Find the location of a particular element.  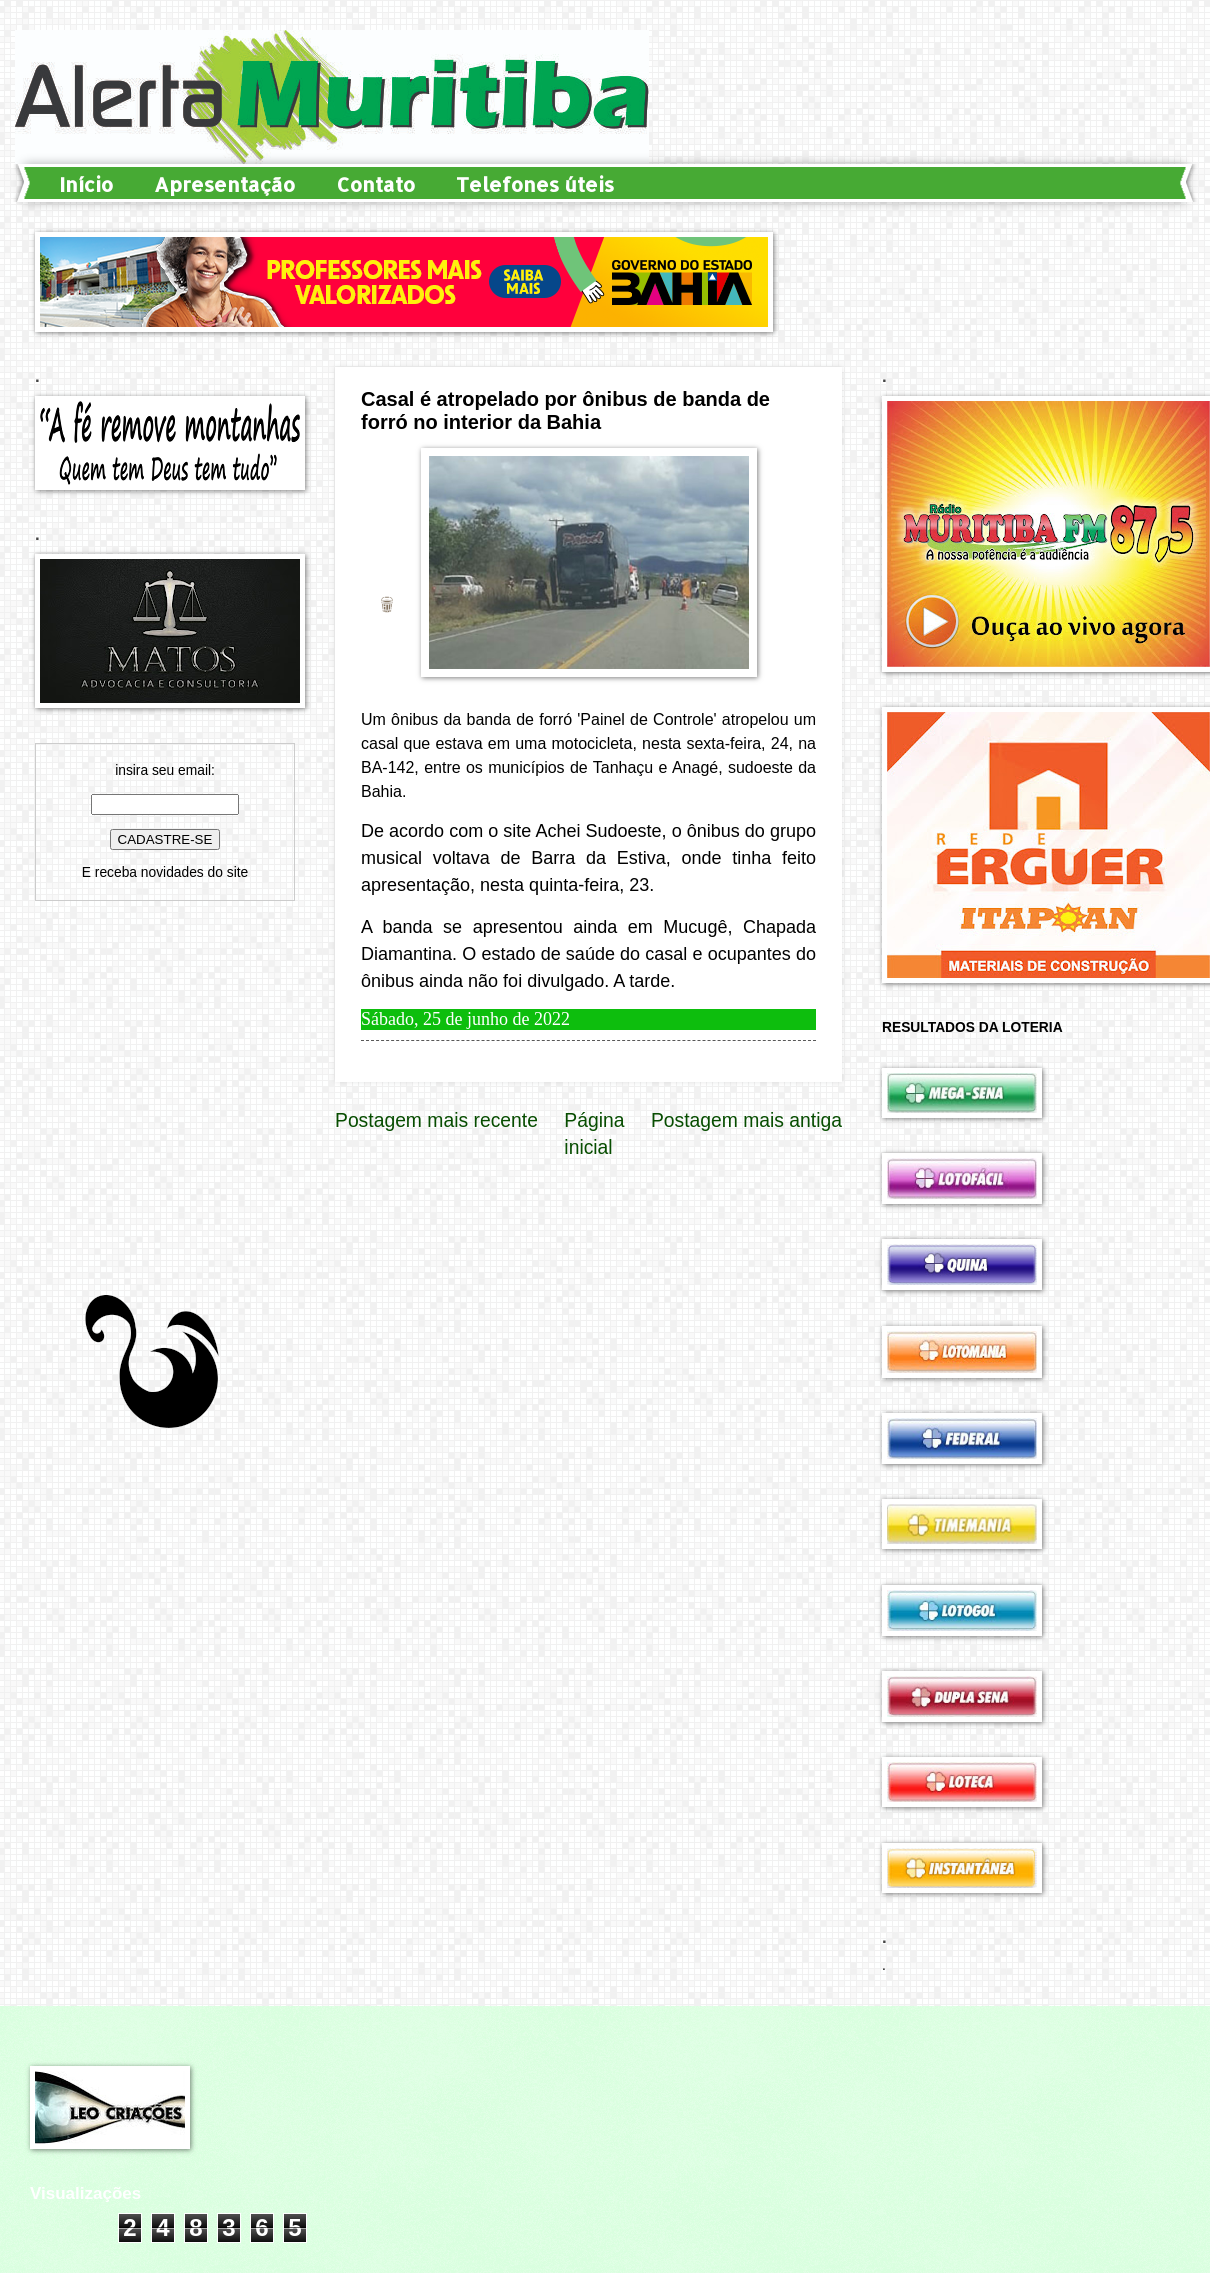

empty inventory slot for container items is located at coordinates (387, 604).